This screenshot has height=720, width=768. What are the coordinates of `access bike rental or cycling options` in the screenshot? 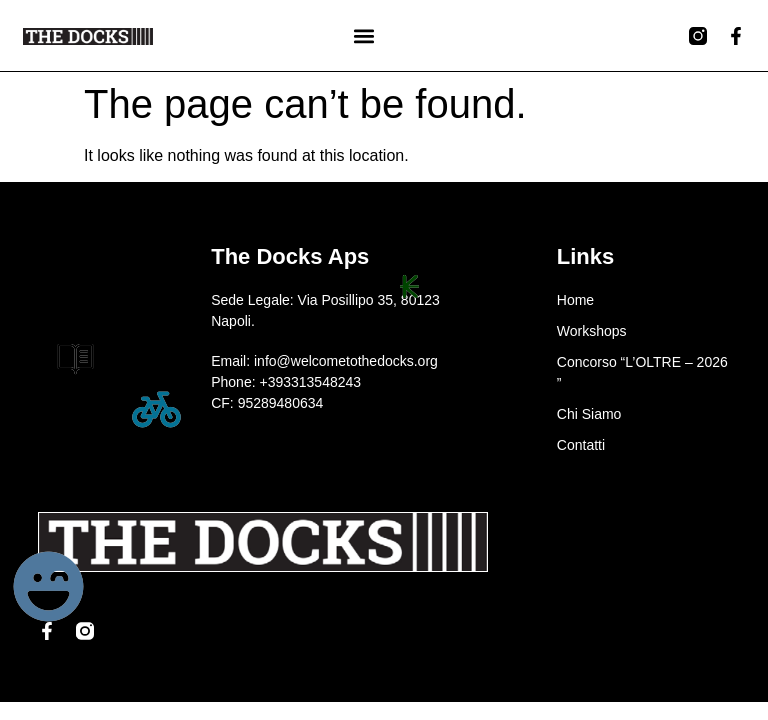 It's located at (156, 409).